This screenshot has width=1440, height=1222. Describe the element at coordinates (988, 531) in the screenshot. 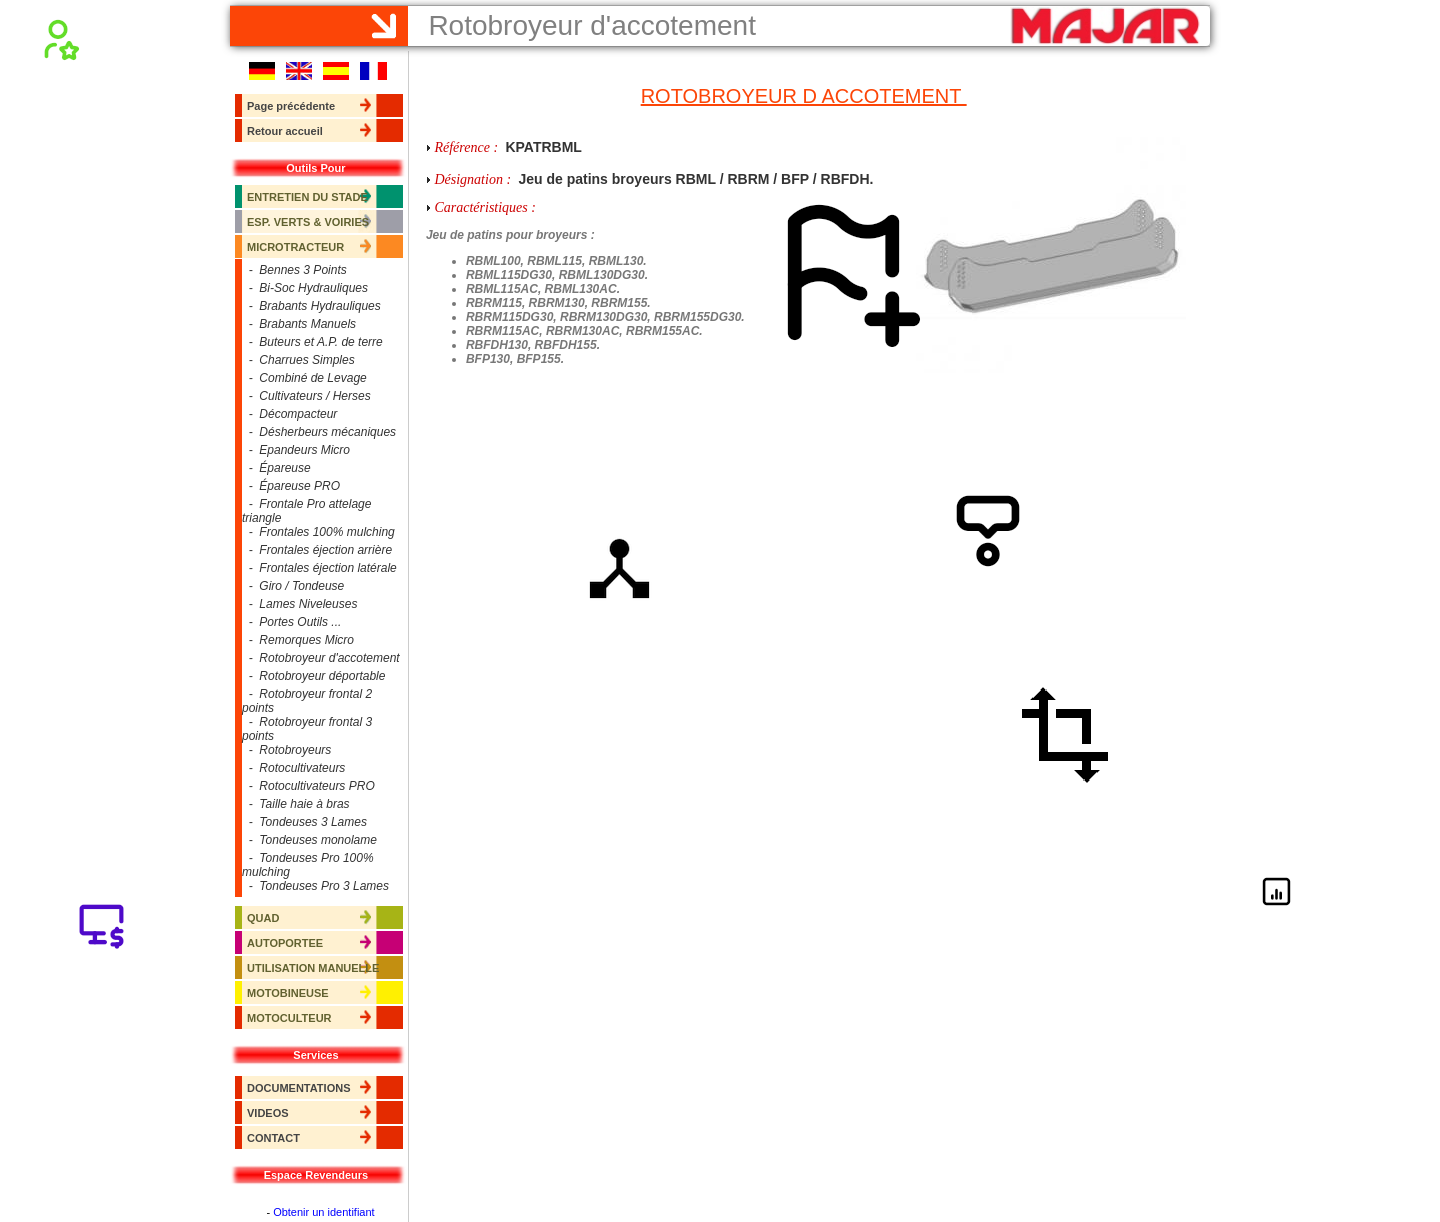

I see `view tooltip or help information` at that location.